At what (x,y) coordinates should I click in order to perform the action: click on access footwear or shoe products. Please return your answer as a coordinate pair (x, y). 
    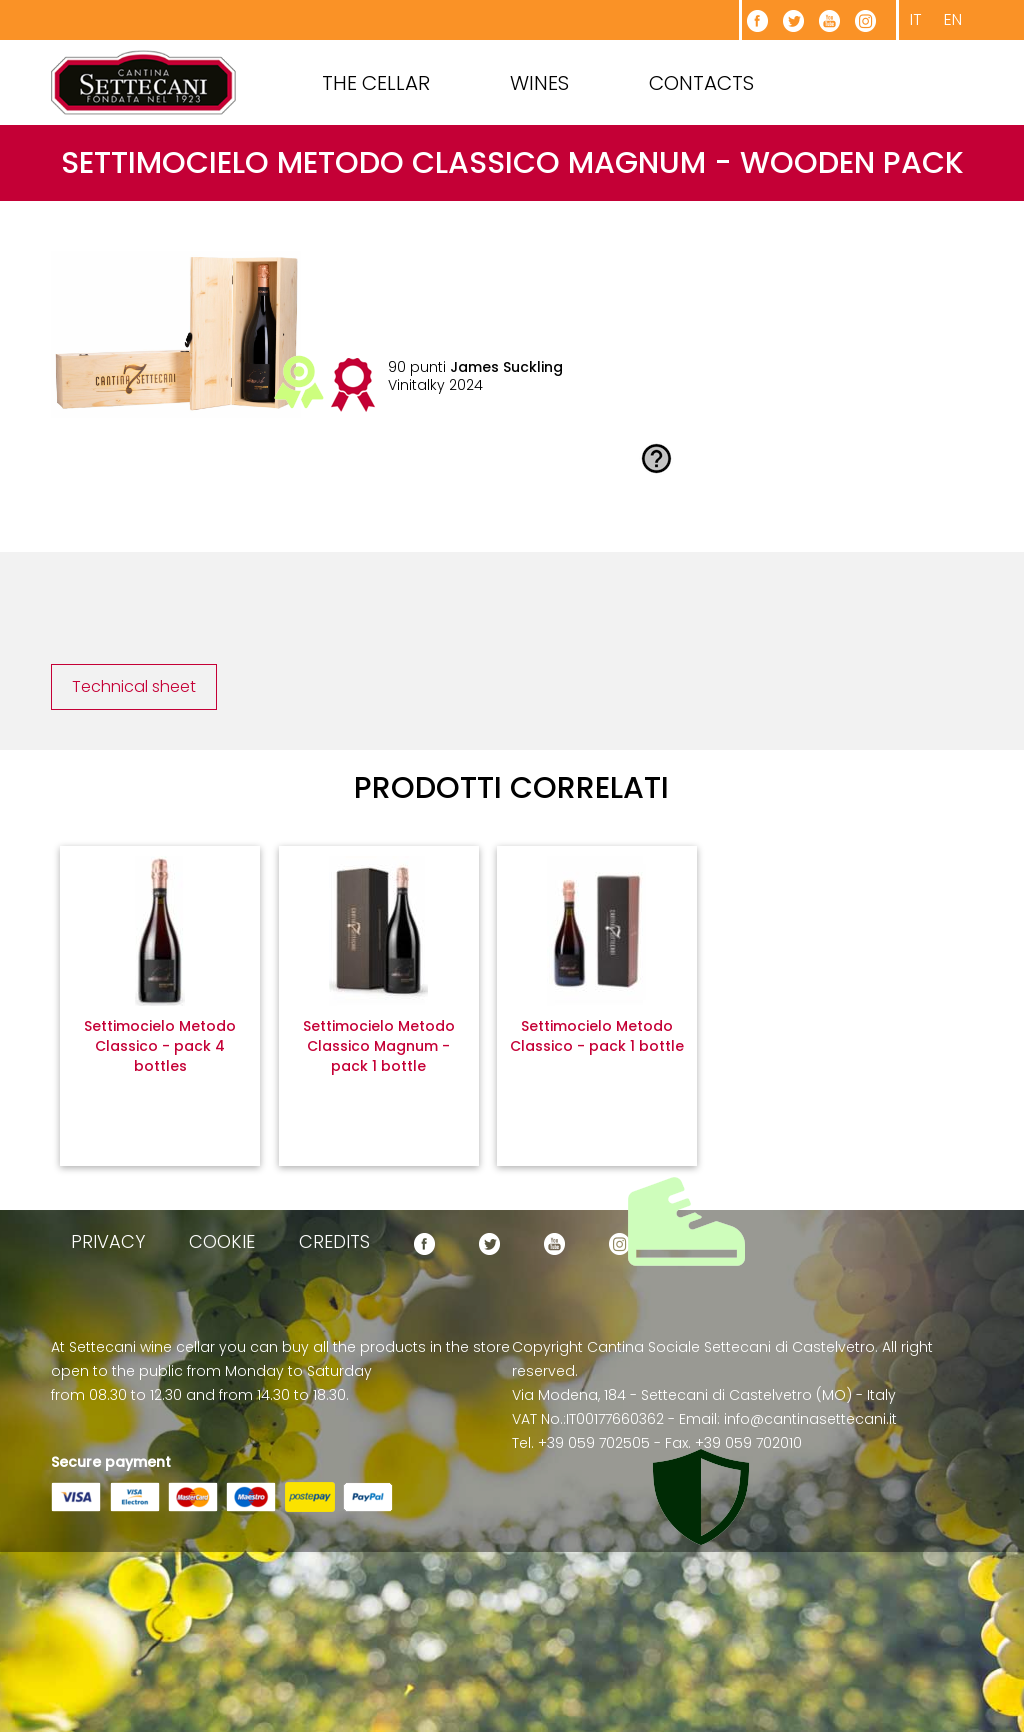
    Looking at the image, I should click on (680, 1225).